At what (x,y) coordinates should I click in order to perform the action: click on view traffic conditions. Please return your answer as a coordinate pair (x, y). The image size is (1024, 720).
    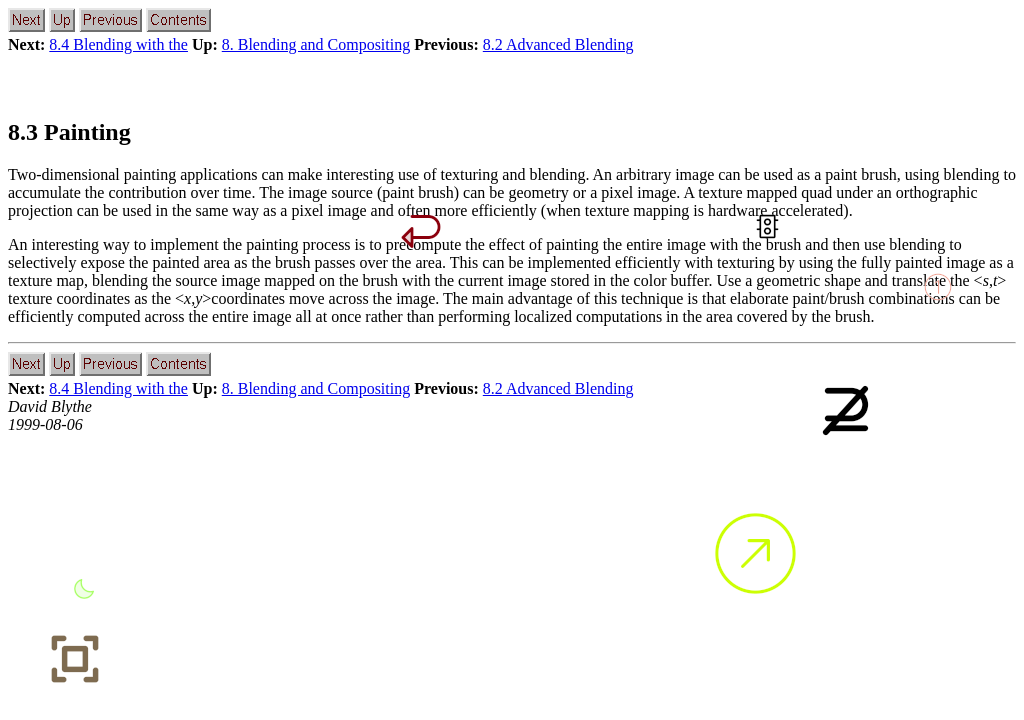
    Looking at the image, I should click on (767, 226).